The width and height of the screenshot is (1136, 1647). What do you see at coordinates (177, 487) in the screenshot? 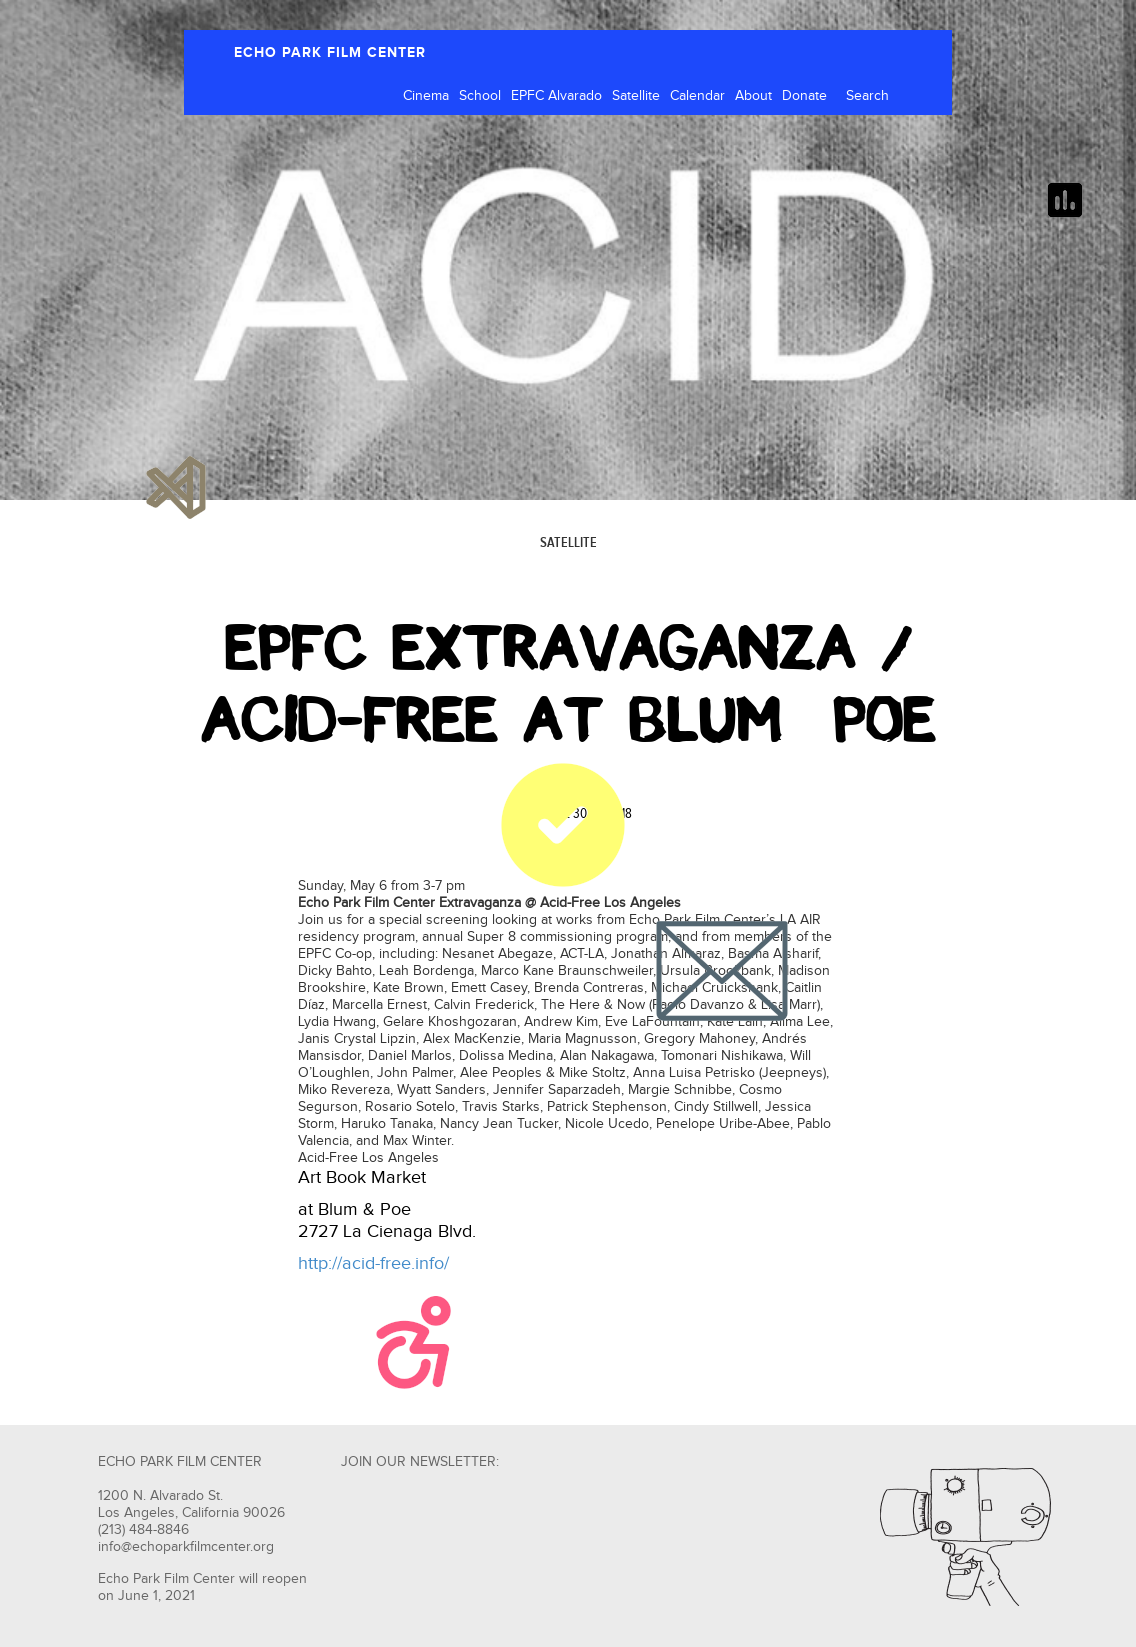
I see `open visual studio code` at bounding box center [177, 487].